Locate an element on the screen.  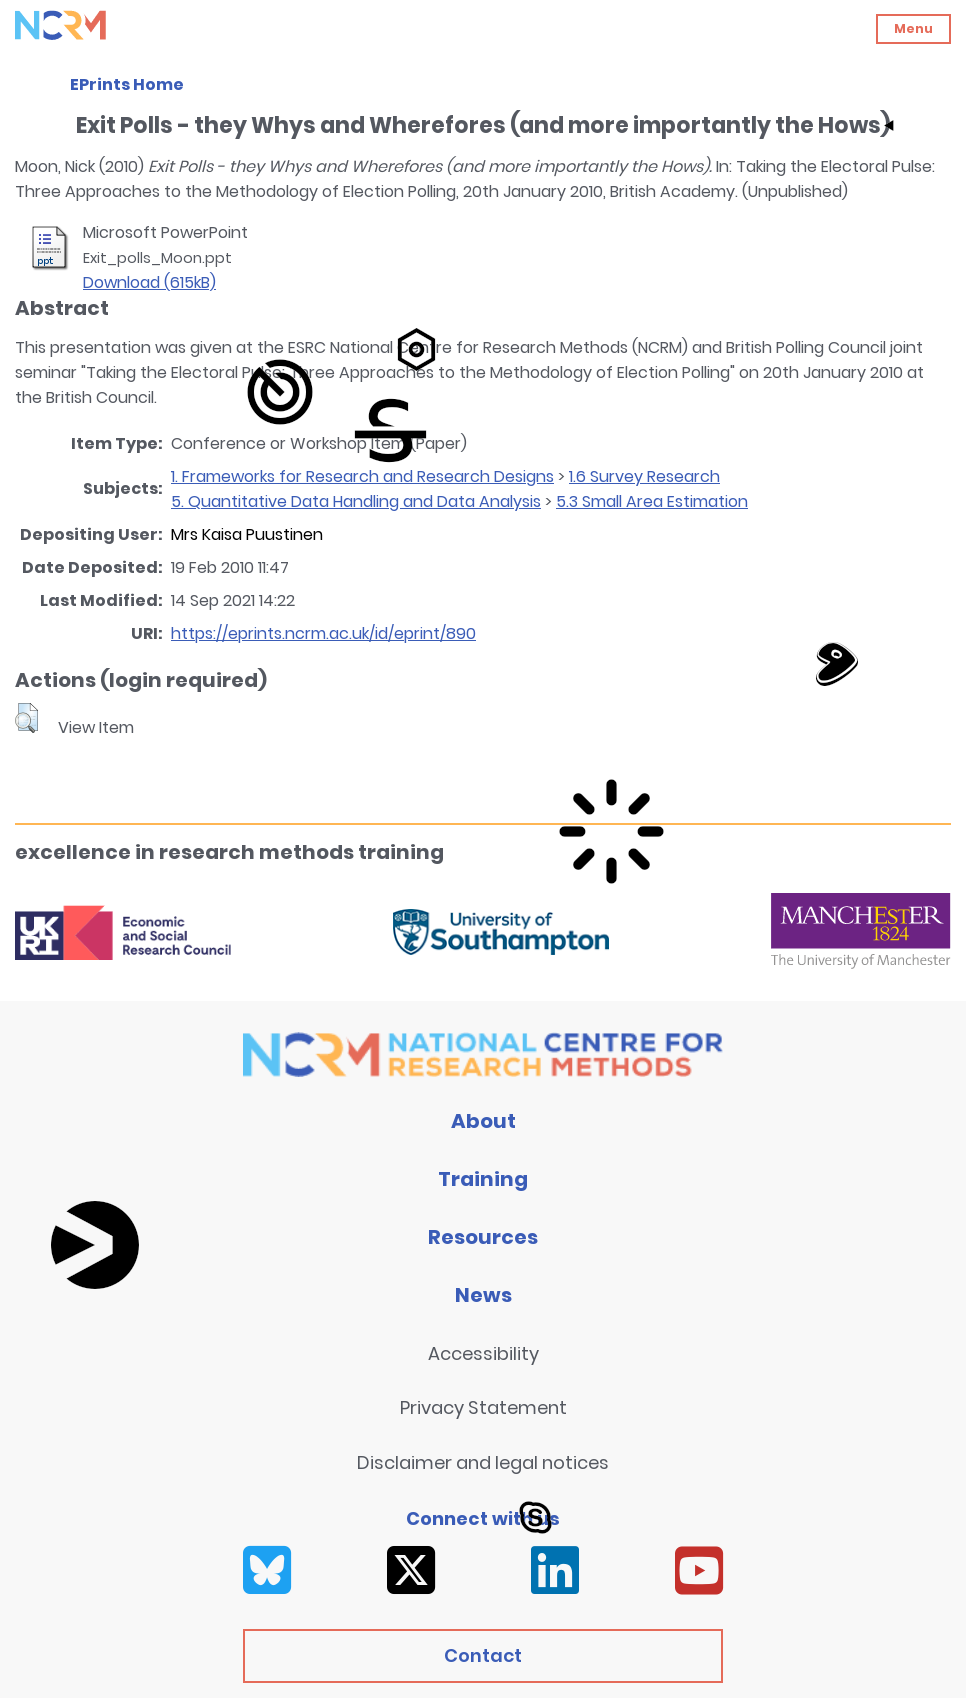
Gentoo Linux logo is located at coordinates (837, 664).